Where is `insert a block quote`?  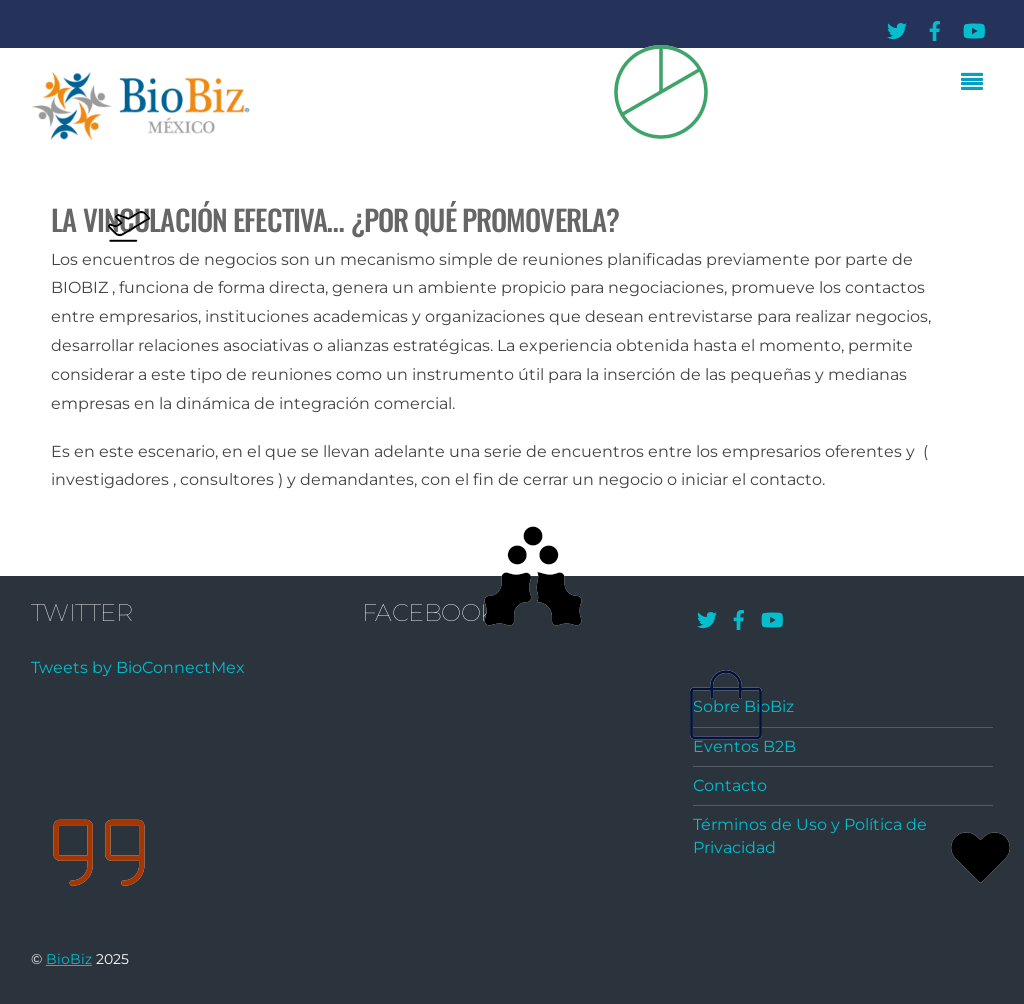 insert a block quote is located at coordinates (99, 851).